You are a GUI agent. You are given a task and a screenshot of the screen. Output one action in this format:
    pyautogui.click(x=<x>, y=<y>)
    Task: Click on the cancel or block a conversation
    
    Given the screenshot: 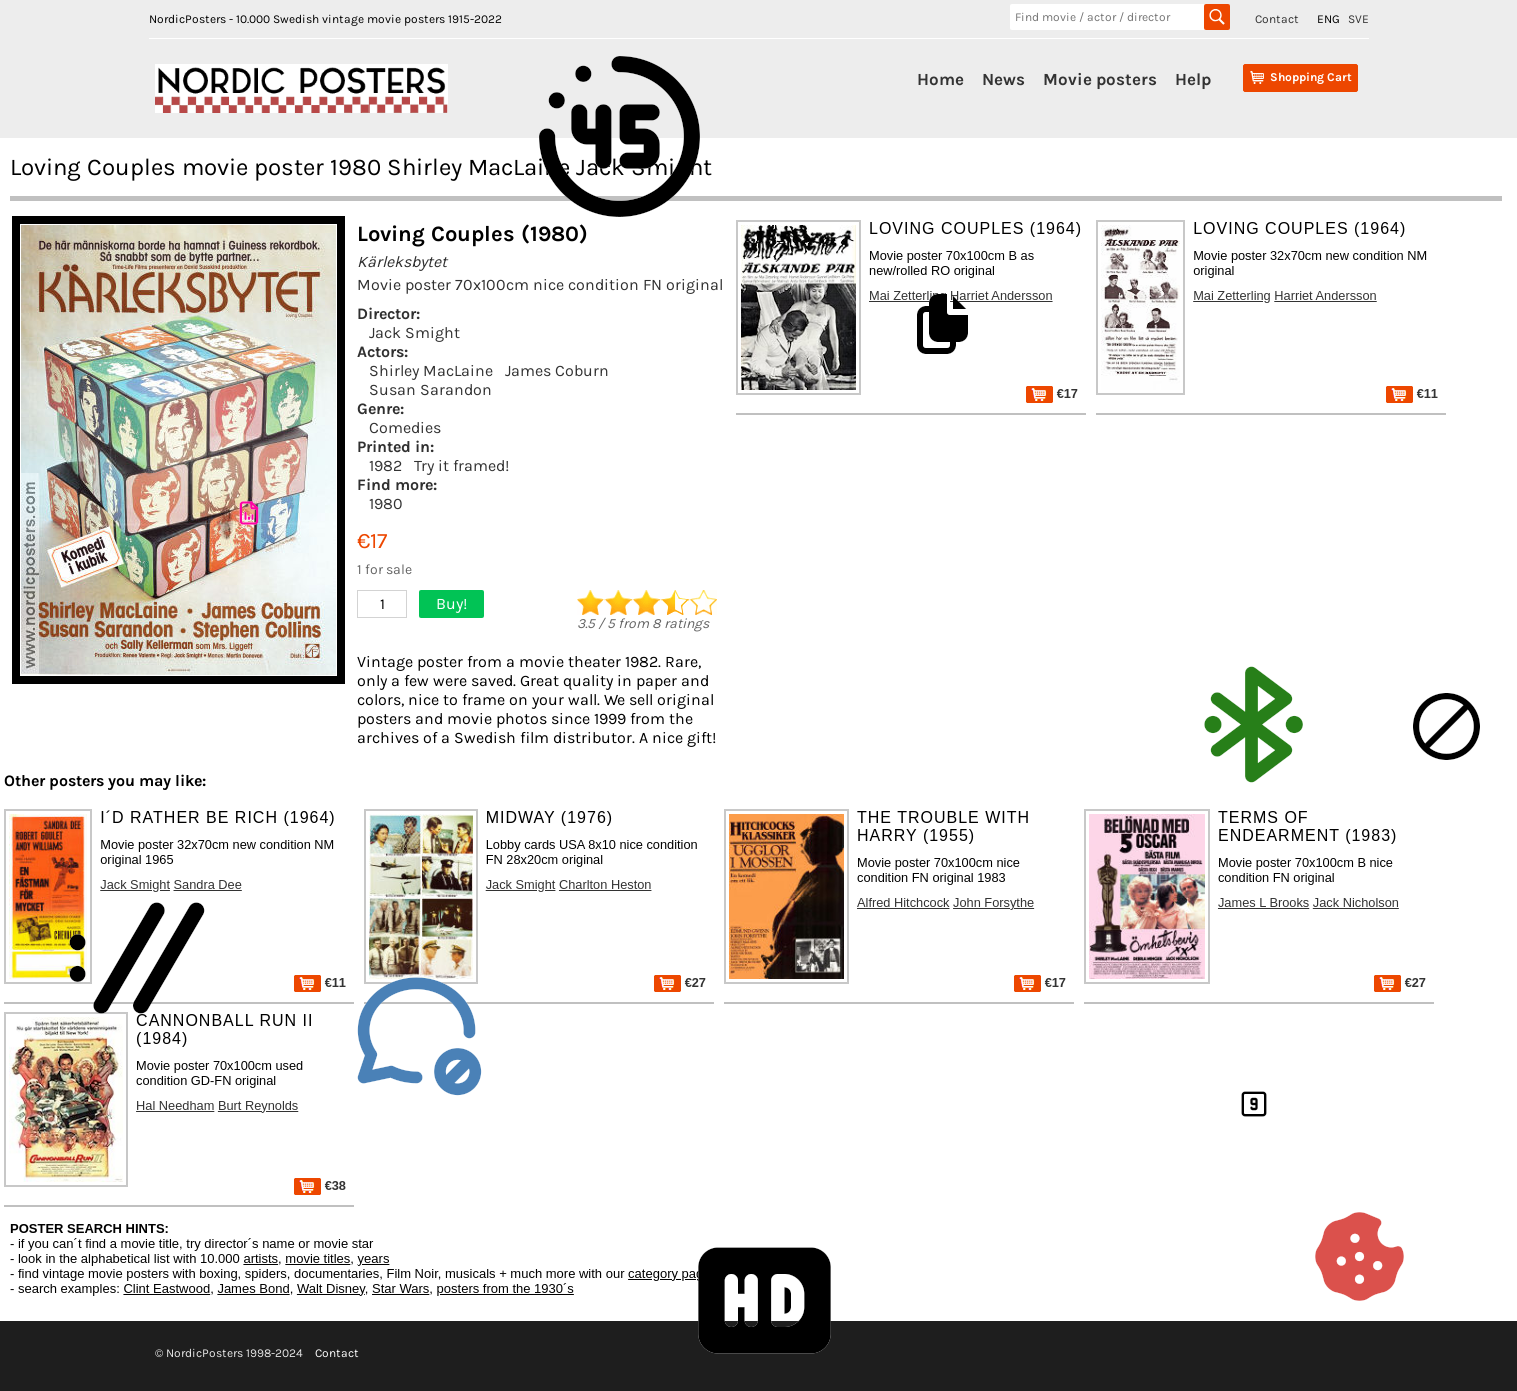 What is the action you would take?
    pyautogui.click(x=416, y=1030)
    